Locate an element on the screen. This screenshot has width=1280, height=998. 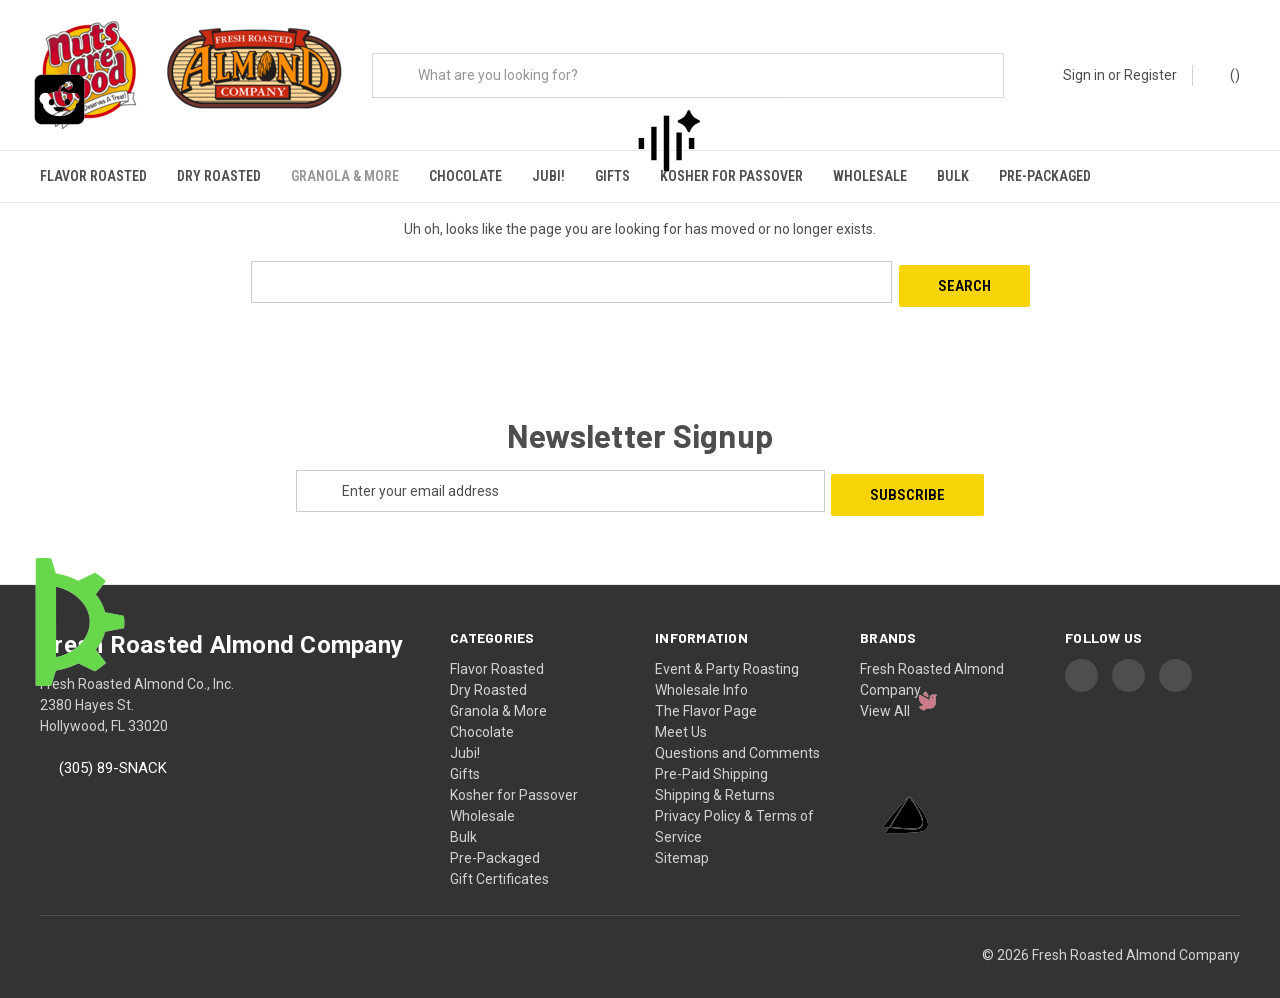
EndeavourOS Linux distribution logo is located at coordinates (905, 814).